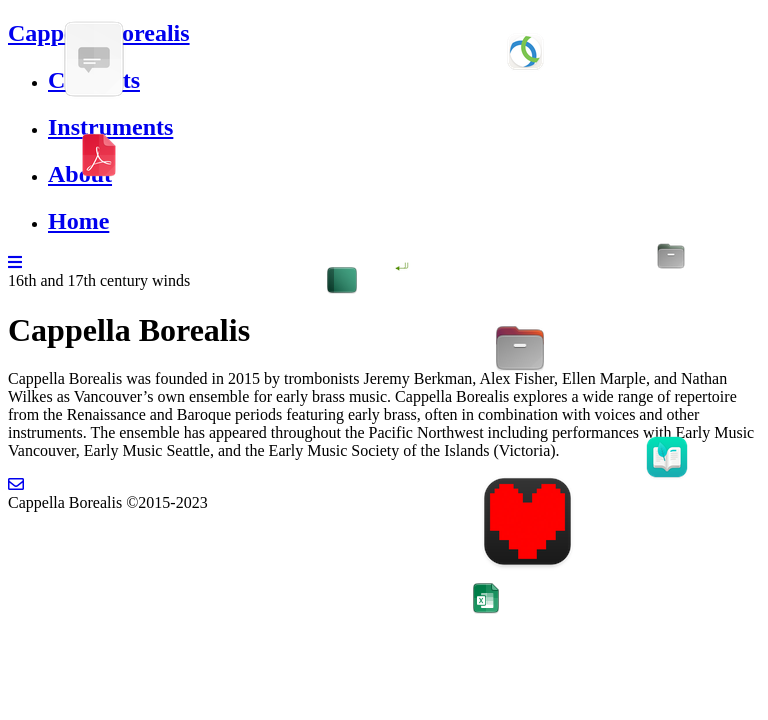 The height and width of the screenshot is (720, 768). I want to click on launch undertale, so click(527, 521).